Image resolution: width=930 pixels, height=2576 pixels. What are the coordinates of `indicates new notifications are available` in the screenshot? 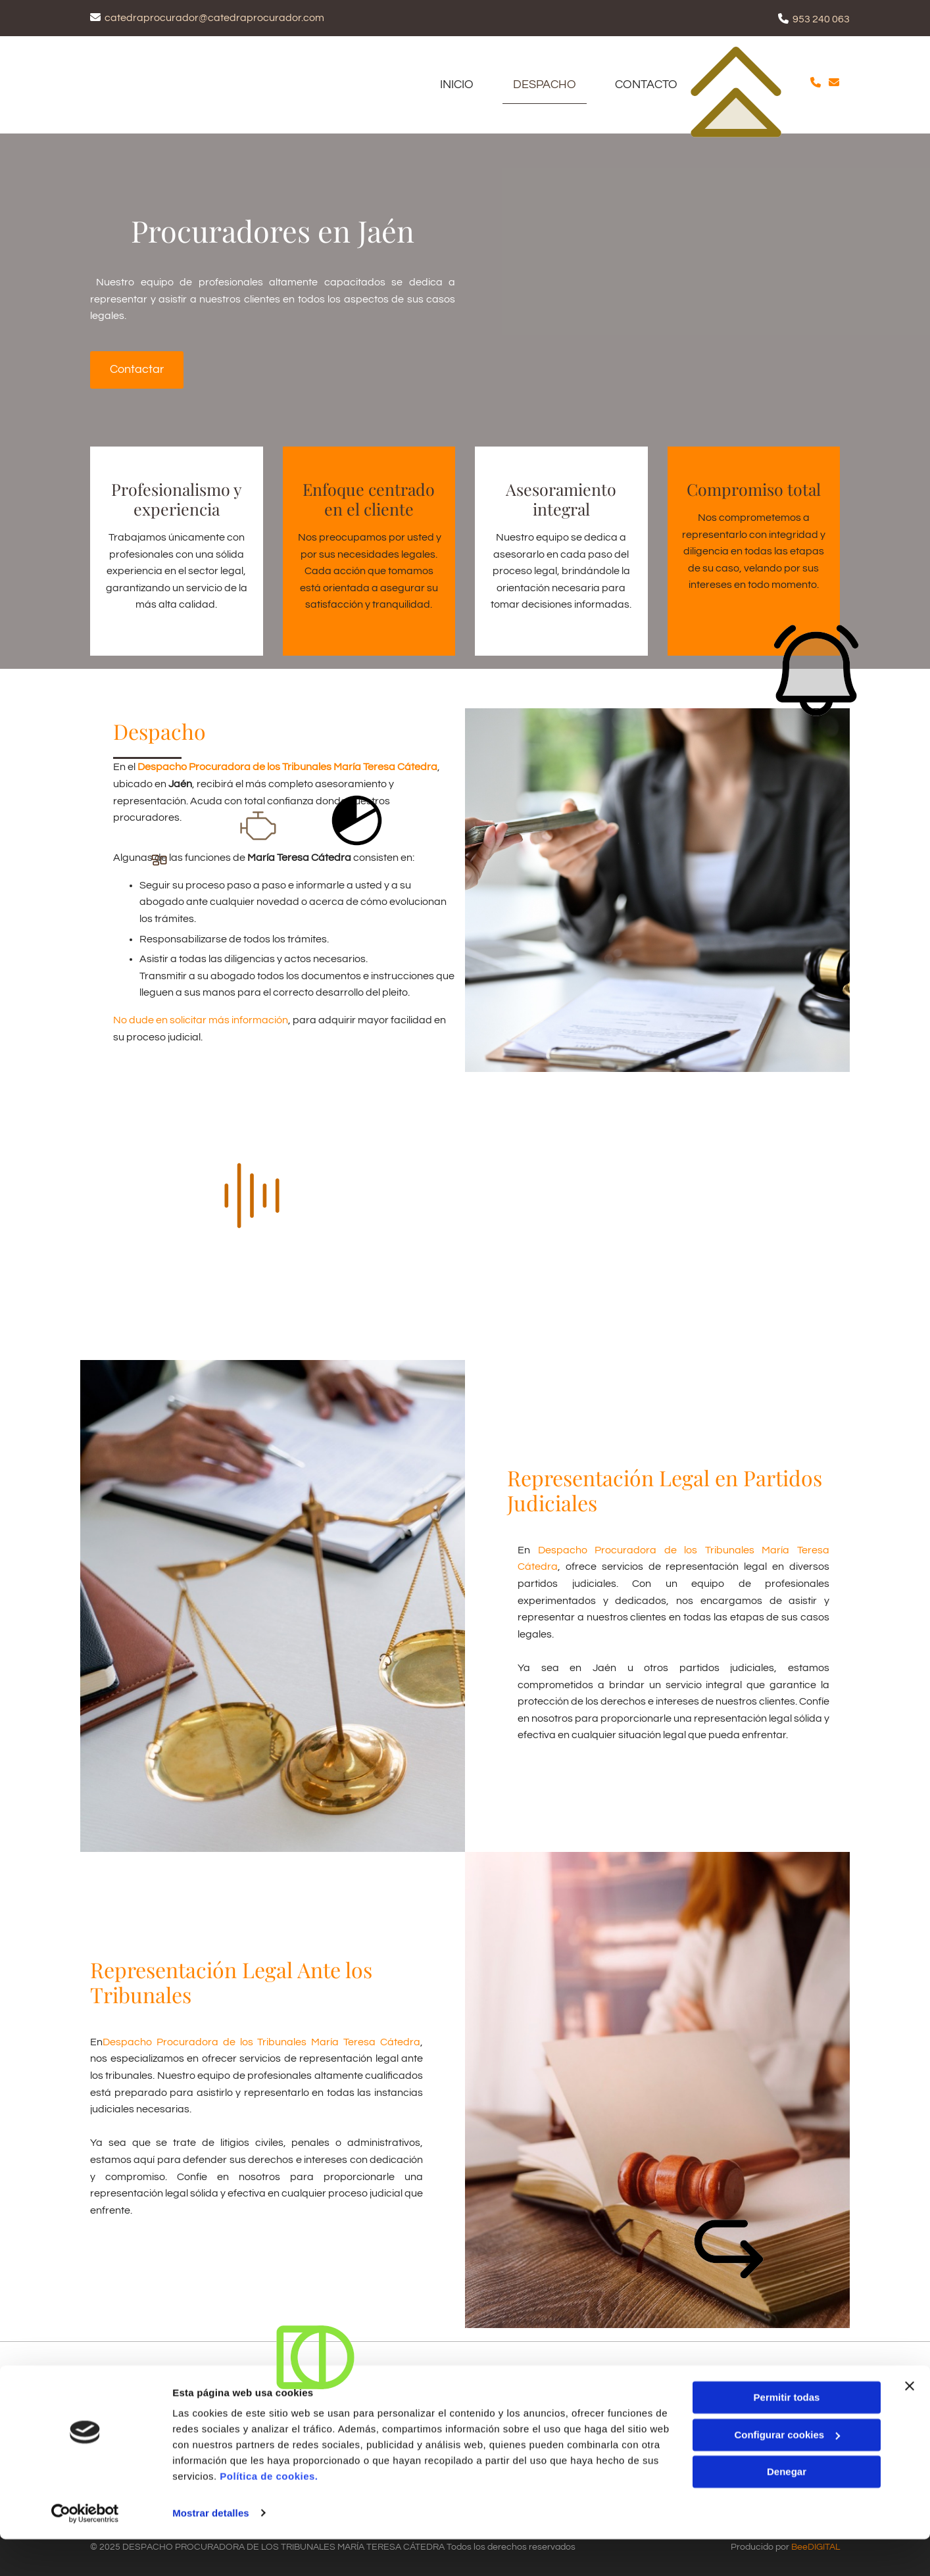 It's located at (816, 672).